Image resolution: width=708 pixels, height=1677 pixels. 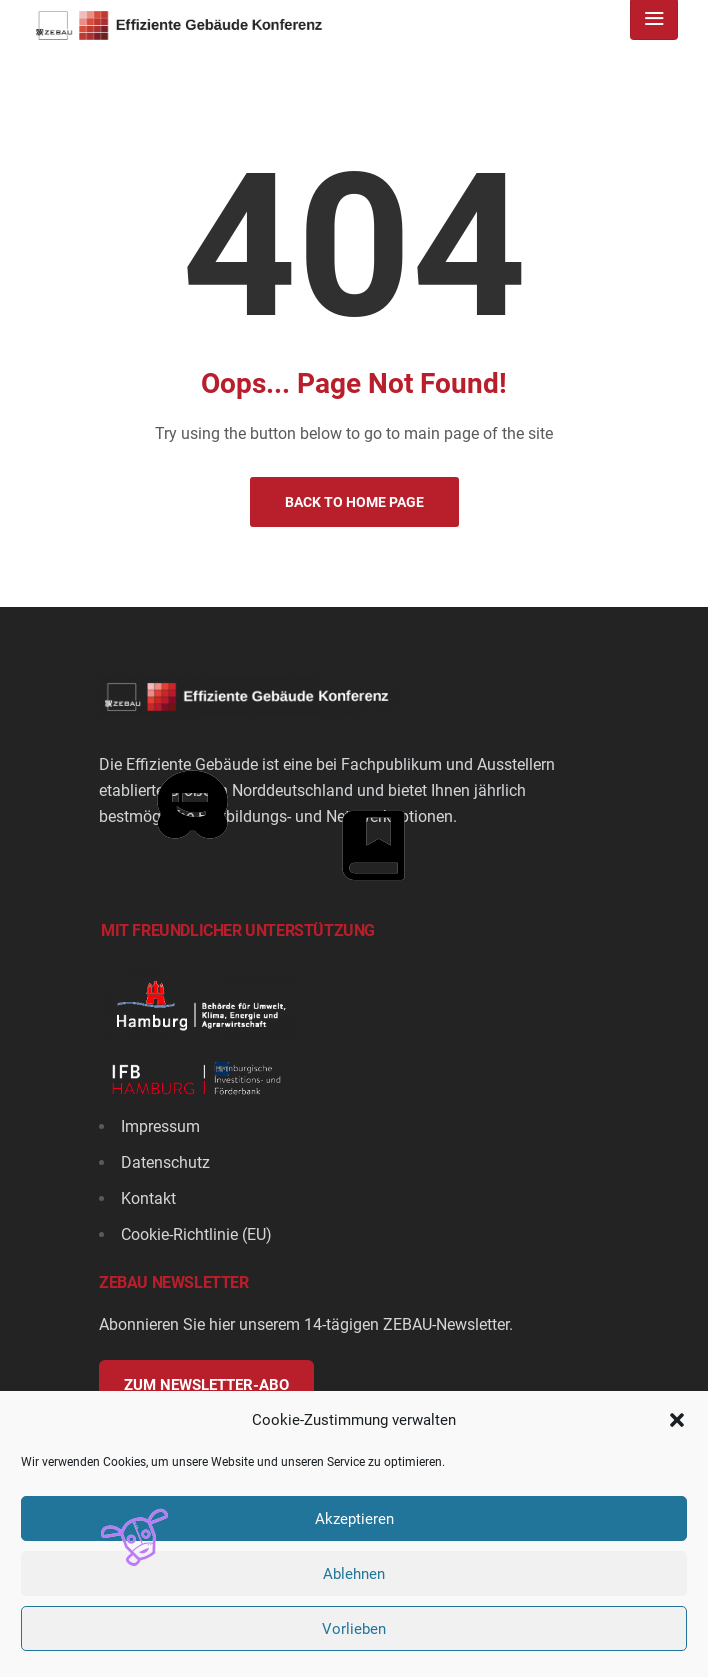 What do you see at coordinates (134, 1537) in the screenshot?
I see `visit tindie marketplace` at bounding box center [134, 1537].